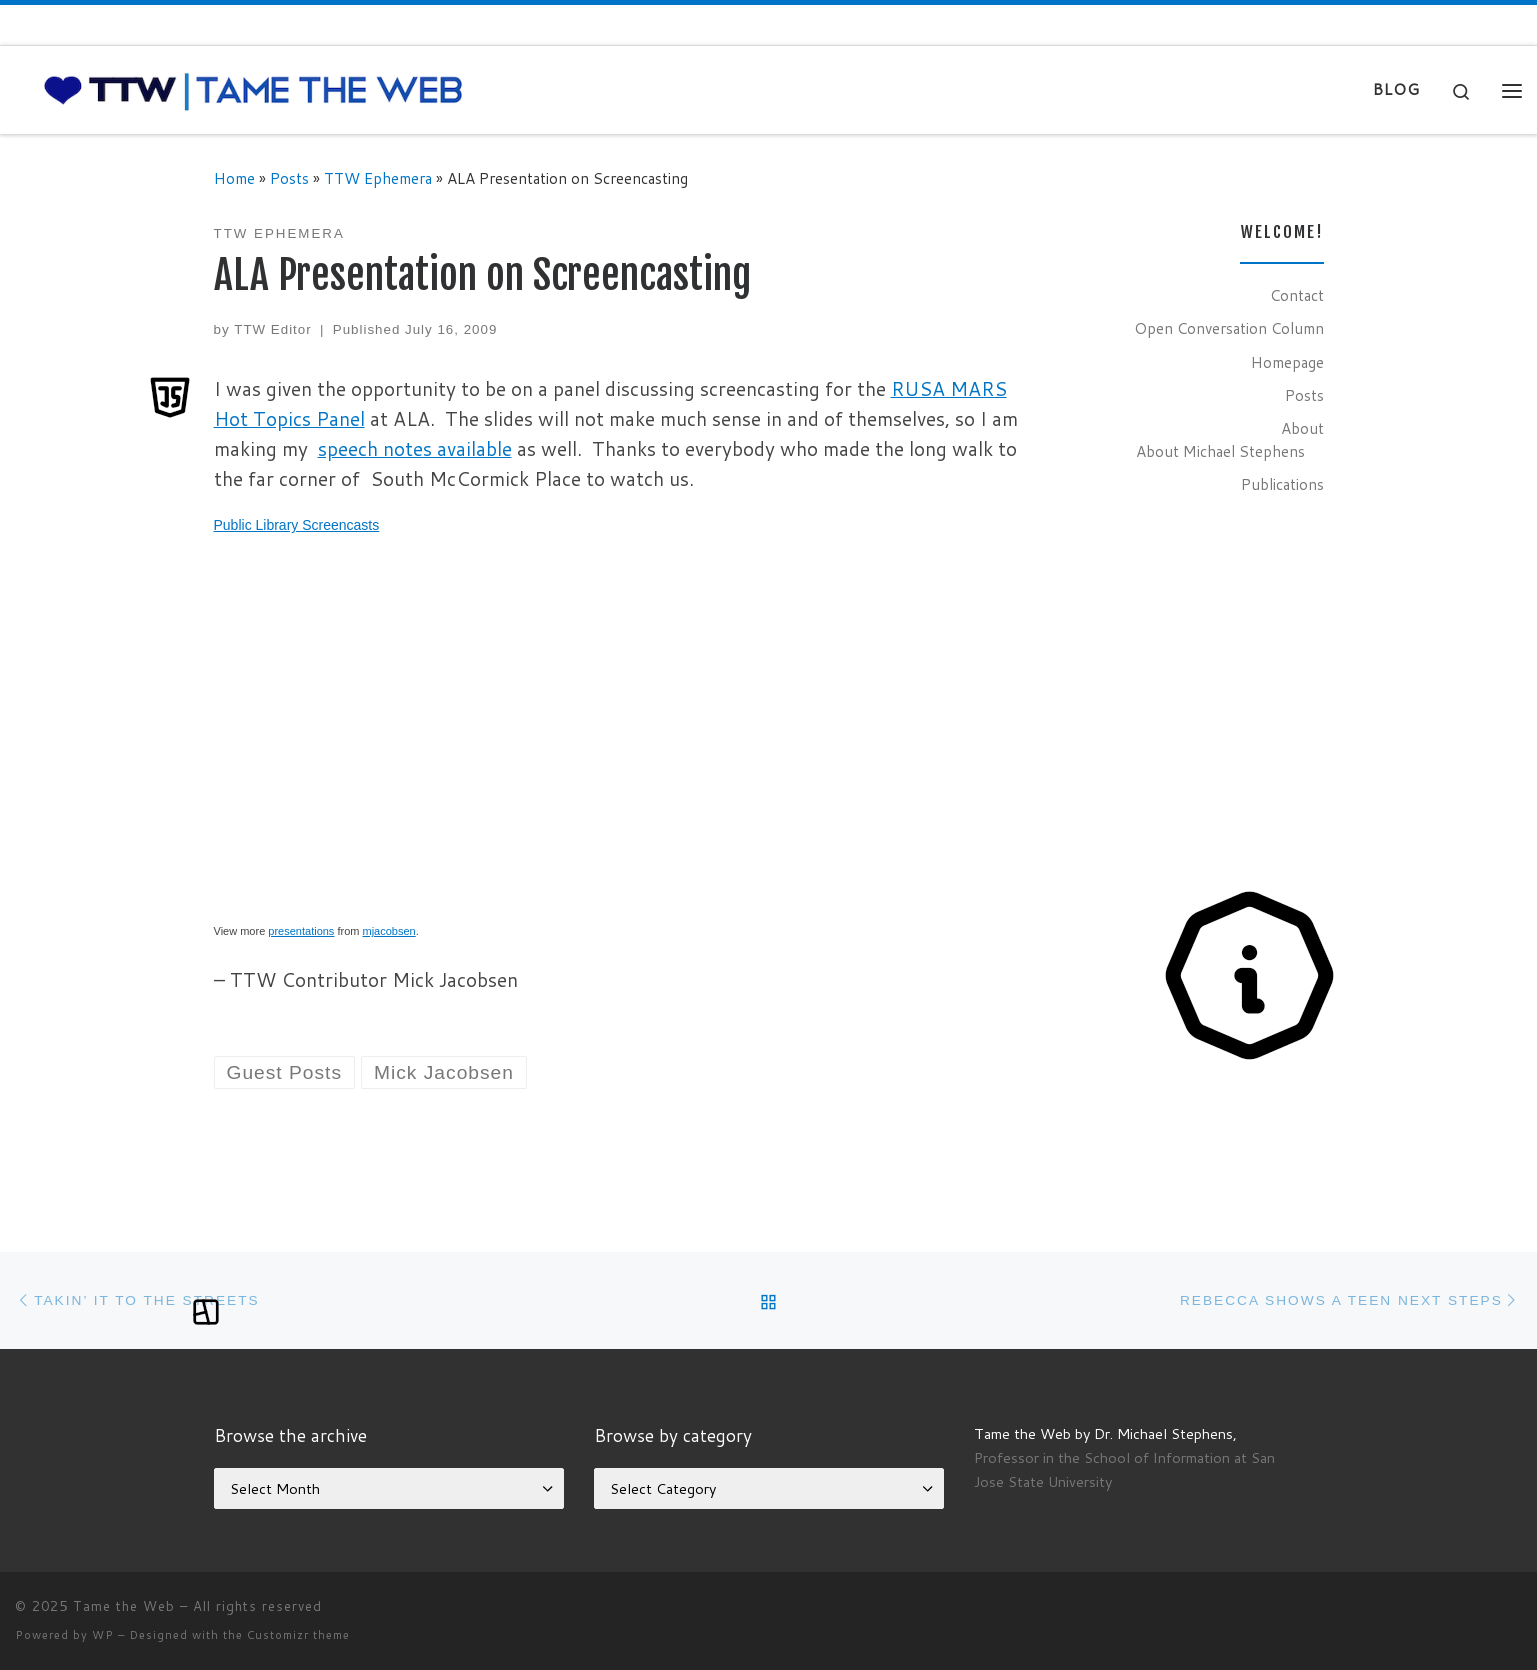  Describe the element at coordinates (170, 397) in the screenshot. I see `indicates javascript code or file type` at that location.